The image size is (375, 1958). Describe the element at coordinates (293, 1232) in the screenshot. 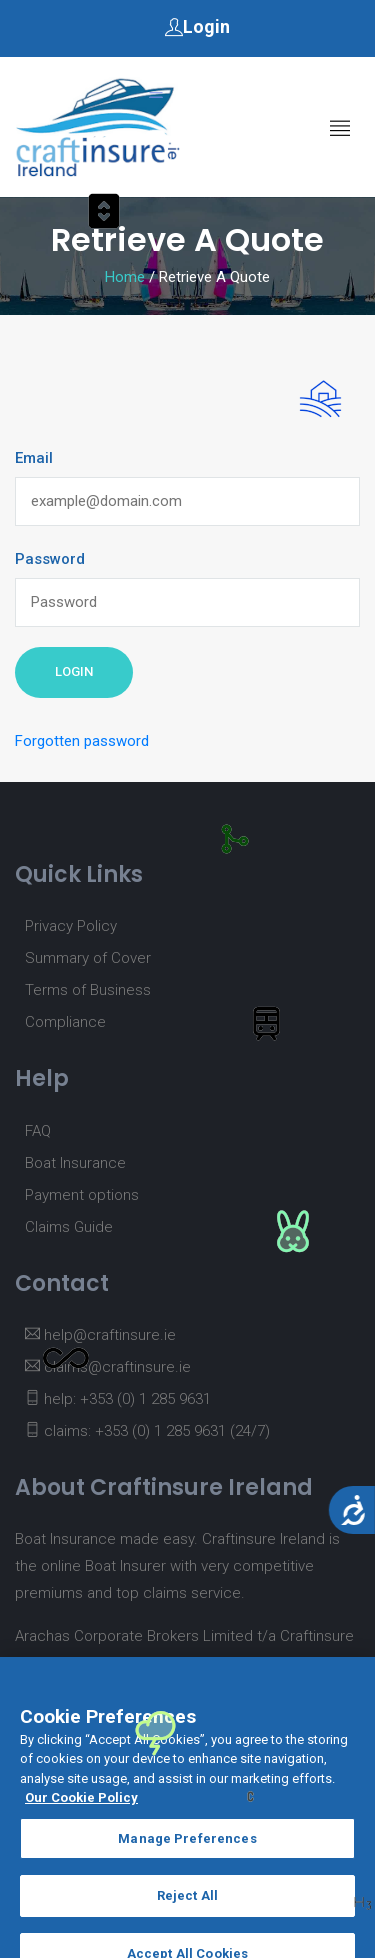

I see `access pet or animal-related features` at that location.